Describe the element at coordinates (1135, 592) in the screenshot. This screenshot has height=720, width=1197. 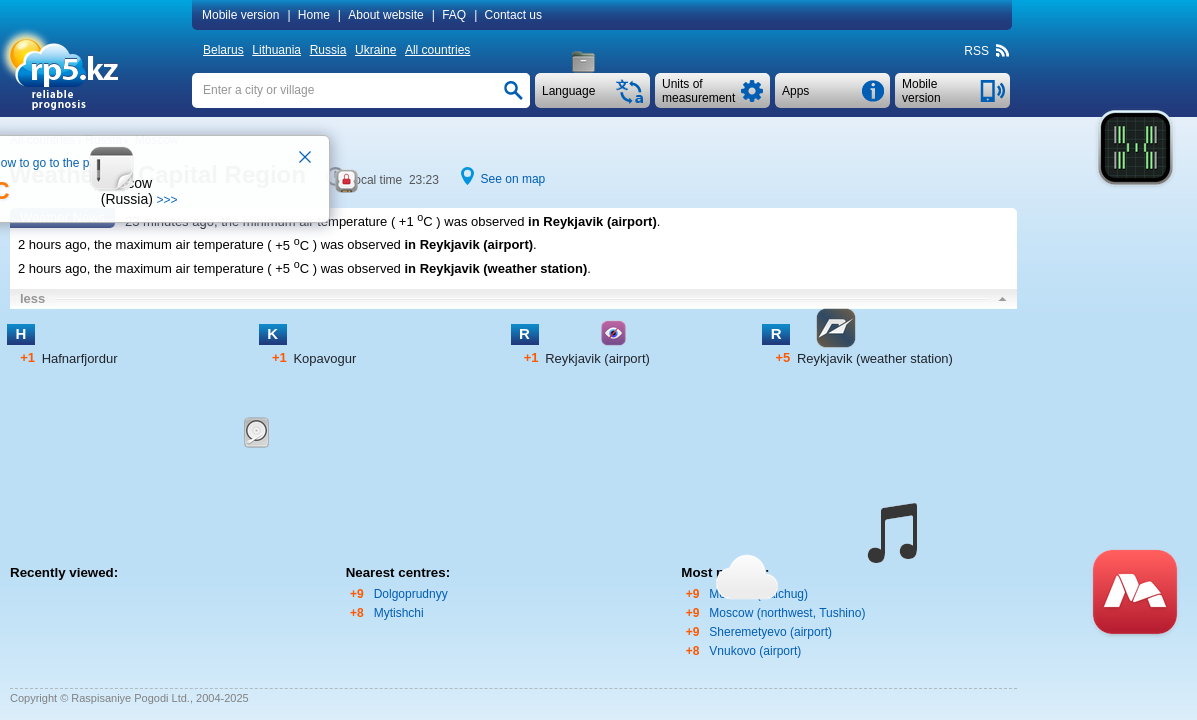
I see `open master pdf editor application` at that location.